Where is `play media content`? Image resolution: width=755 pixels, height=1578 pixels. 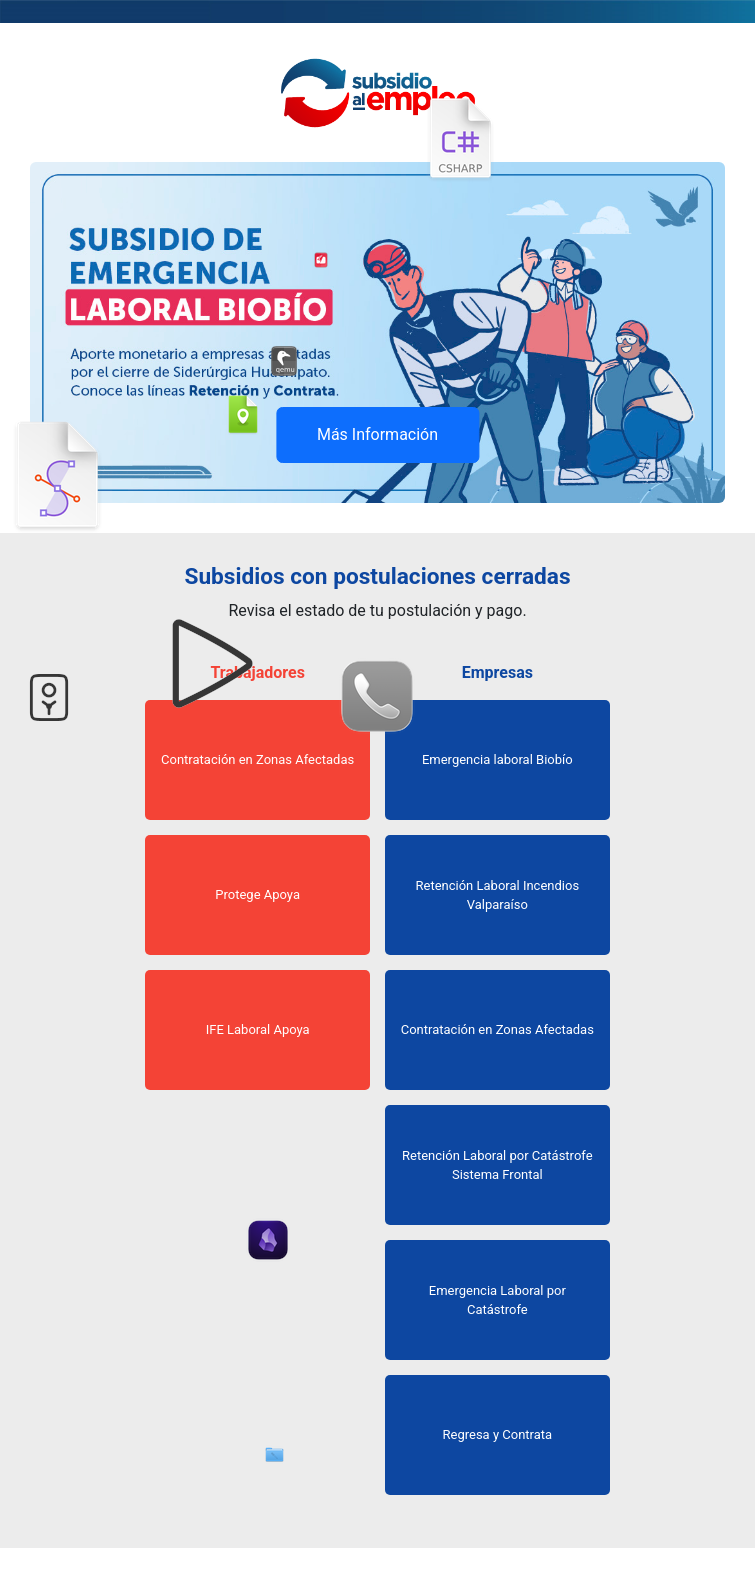 play media content is located at coordinates (210, 663).